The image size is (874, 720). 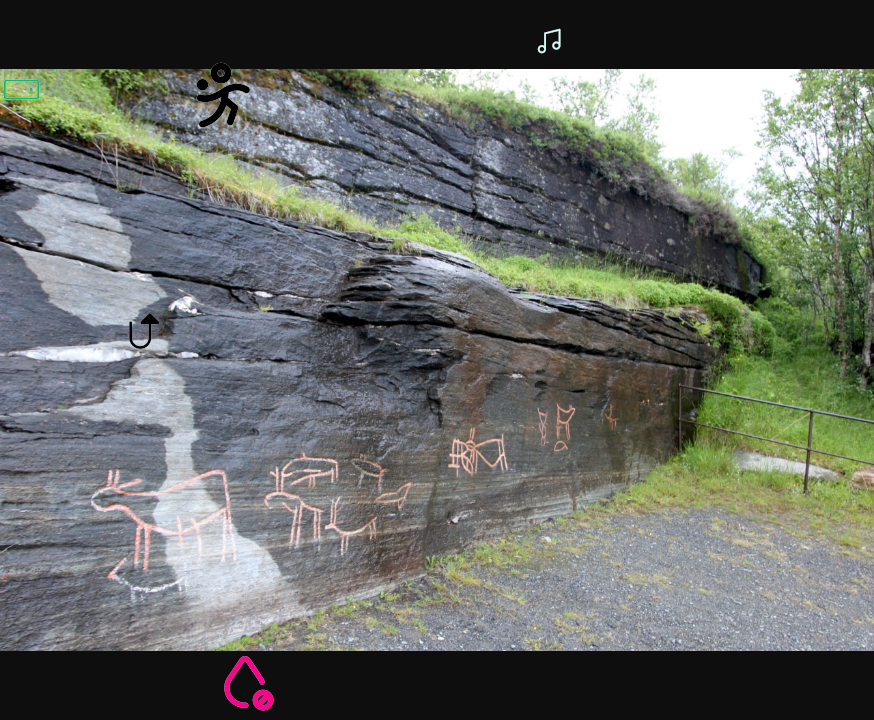 What do you see at coordinates (550, 41) in the screenshot?
I see `access music or audio player` at bounding box center [550, 41].